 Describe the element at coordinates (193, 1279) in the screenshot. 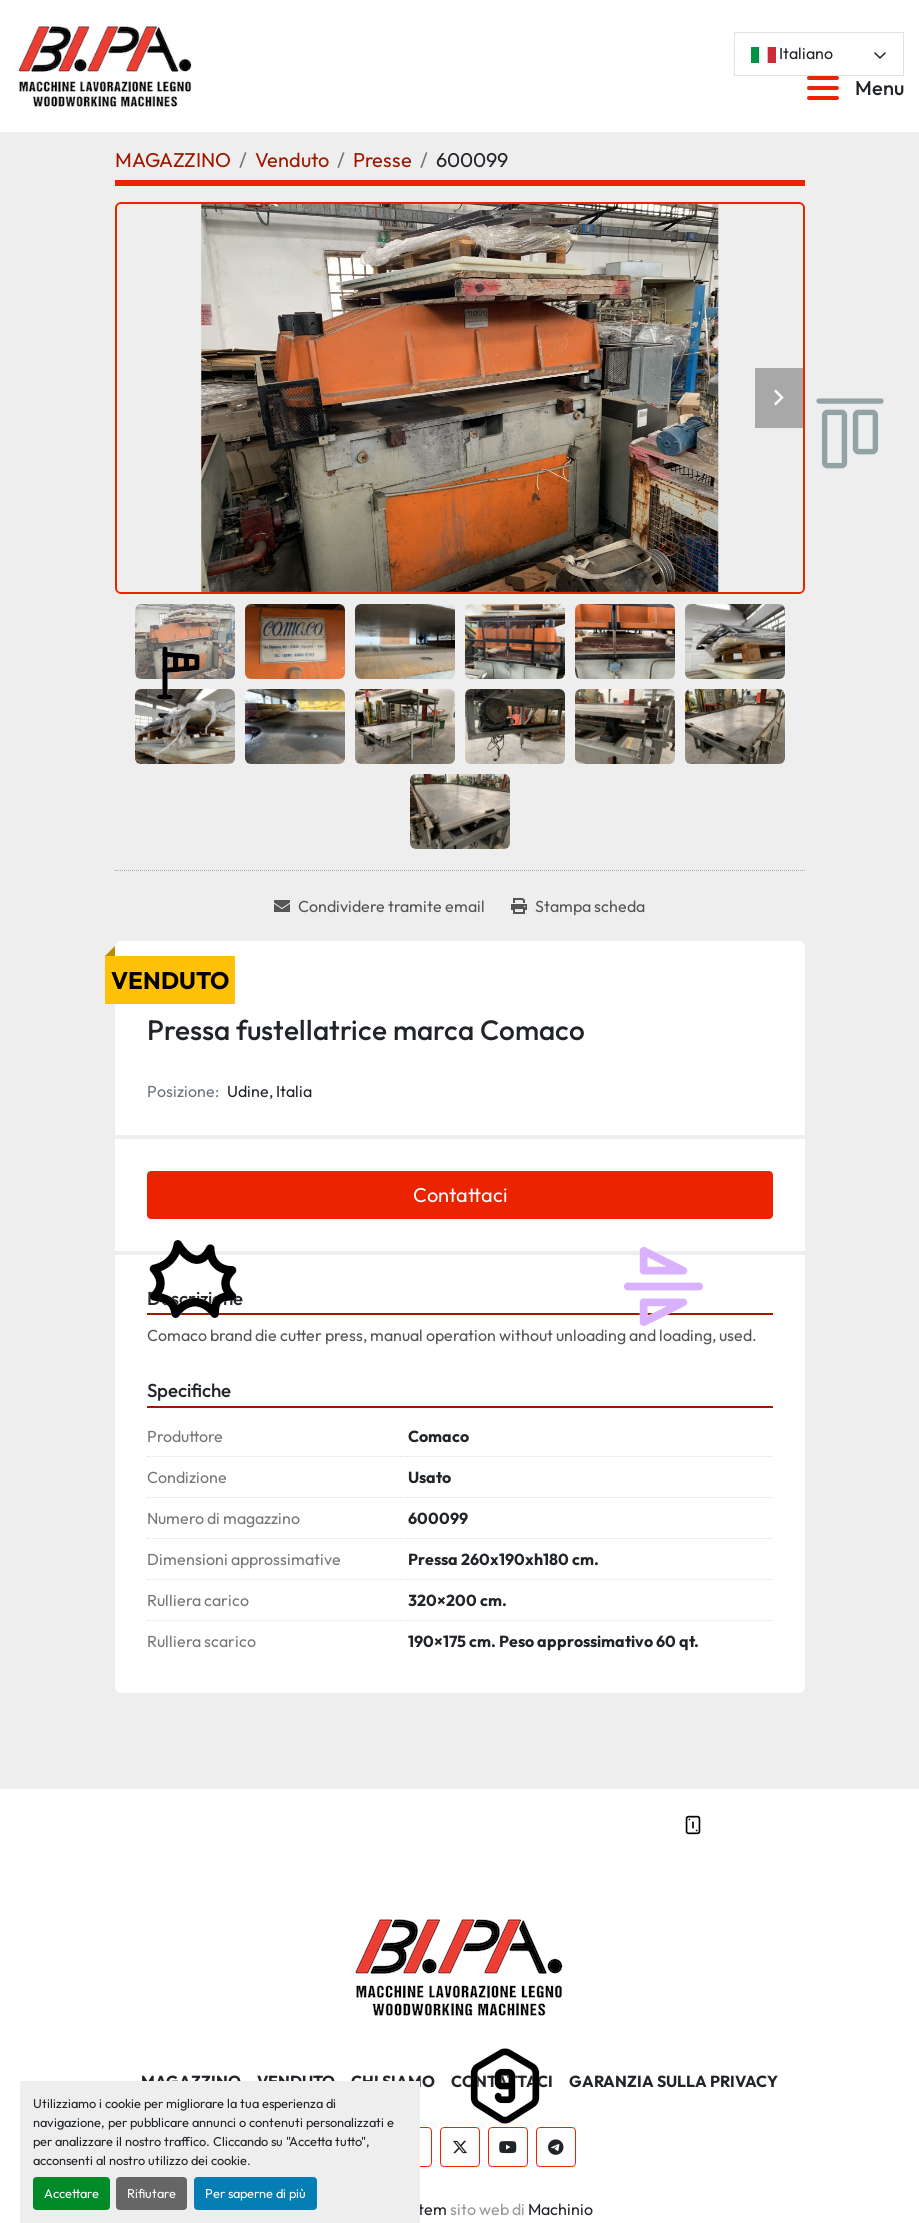

I see `indicates an explosion or impact effect` at that location.